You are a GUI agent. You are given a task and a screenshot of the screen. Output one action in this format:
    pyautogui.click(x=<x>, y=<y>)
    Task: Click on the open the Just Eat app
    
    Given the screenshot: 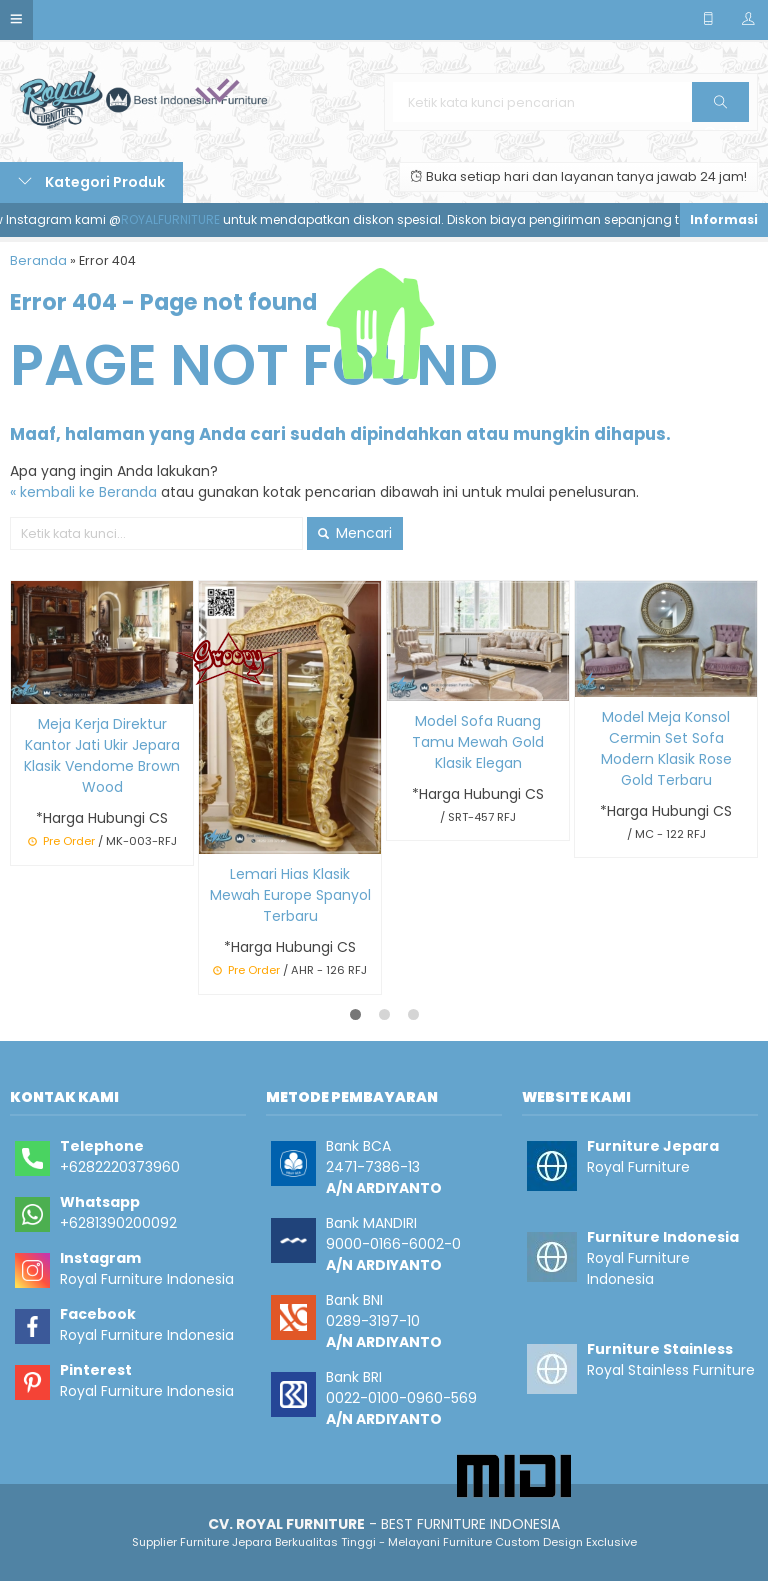 What is the action you would take?
    pyautogui.click(x=380, y=323)
    